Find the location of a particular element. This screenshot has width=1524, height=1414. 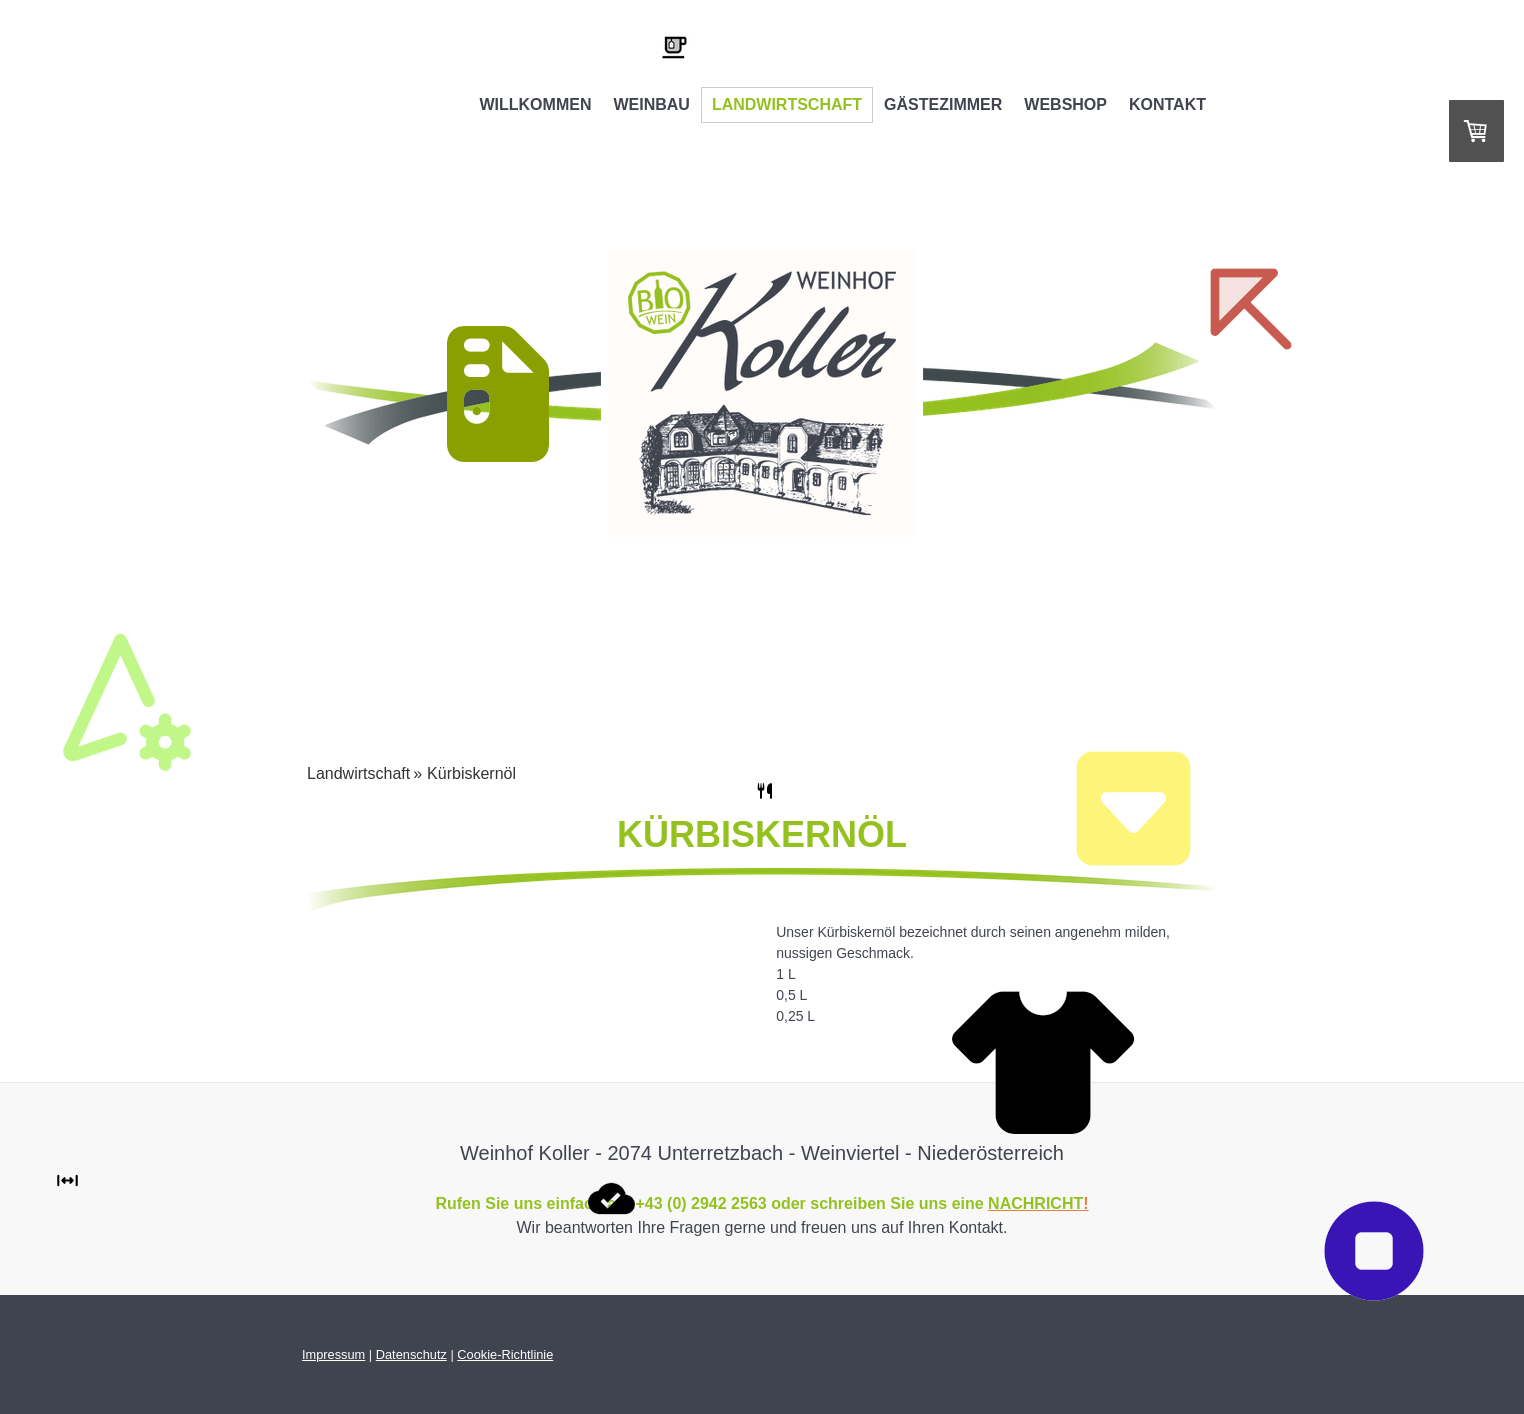

browse clothing or apparel items is located at coordinates (1043, 1058).